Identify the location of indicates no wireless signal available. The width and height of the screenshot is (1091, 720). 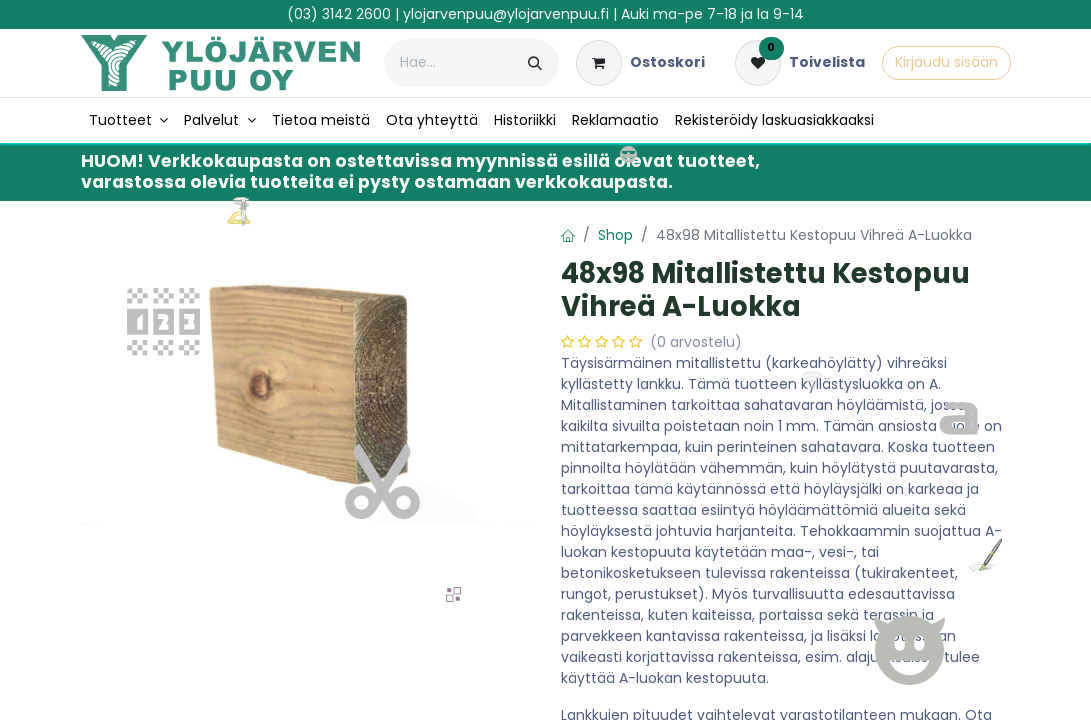
(812, 379).